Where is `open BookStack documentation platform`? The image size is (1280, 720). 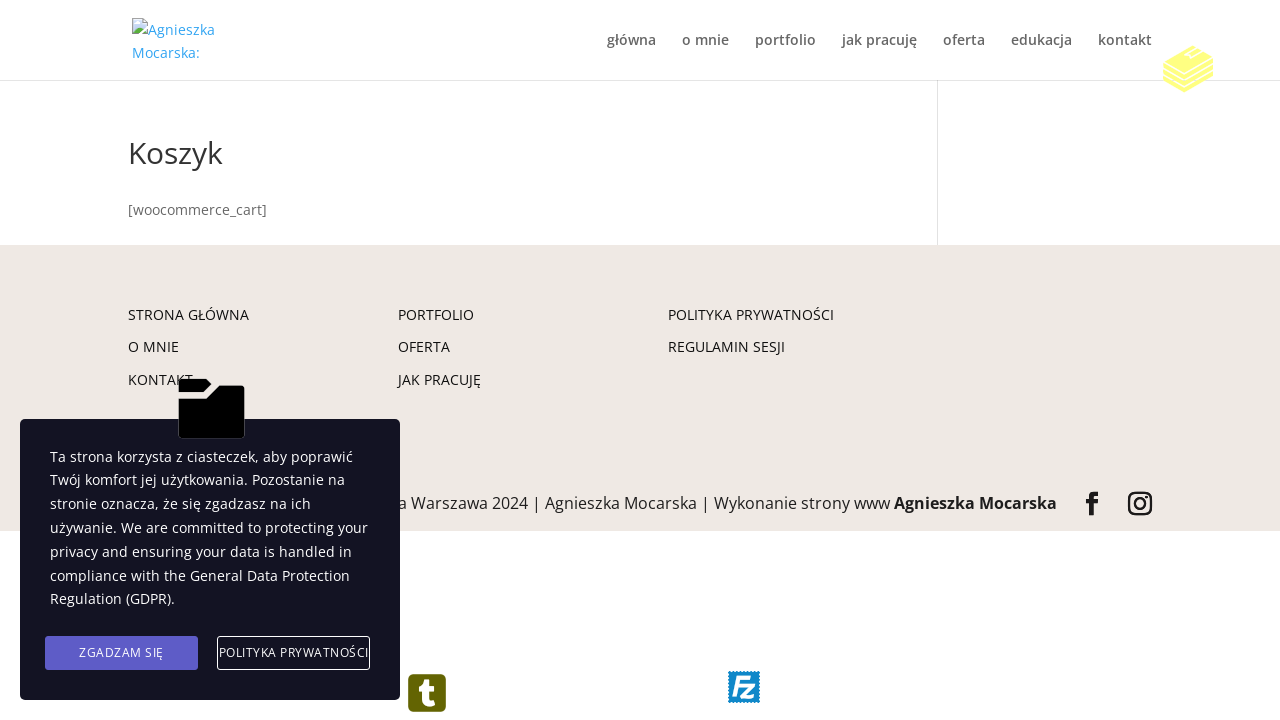
open BookStack documentation platform is located at coordinates (1188, 69).